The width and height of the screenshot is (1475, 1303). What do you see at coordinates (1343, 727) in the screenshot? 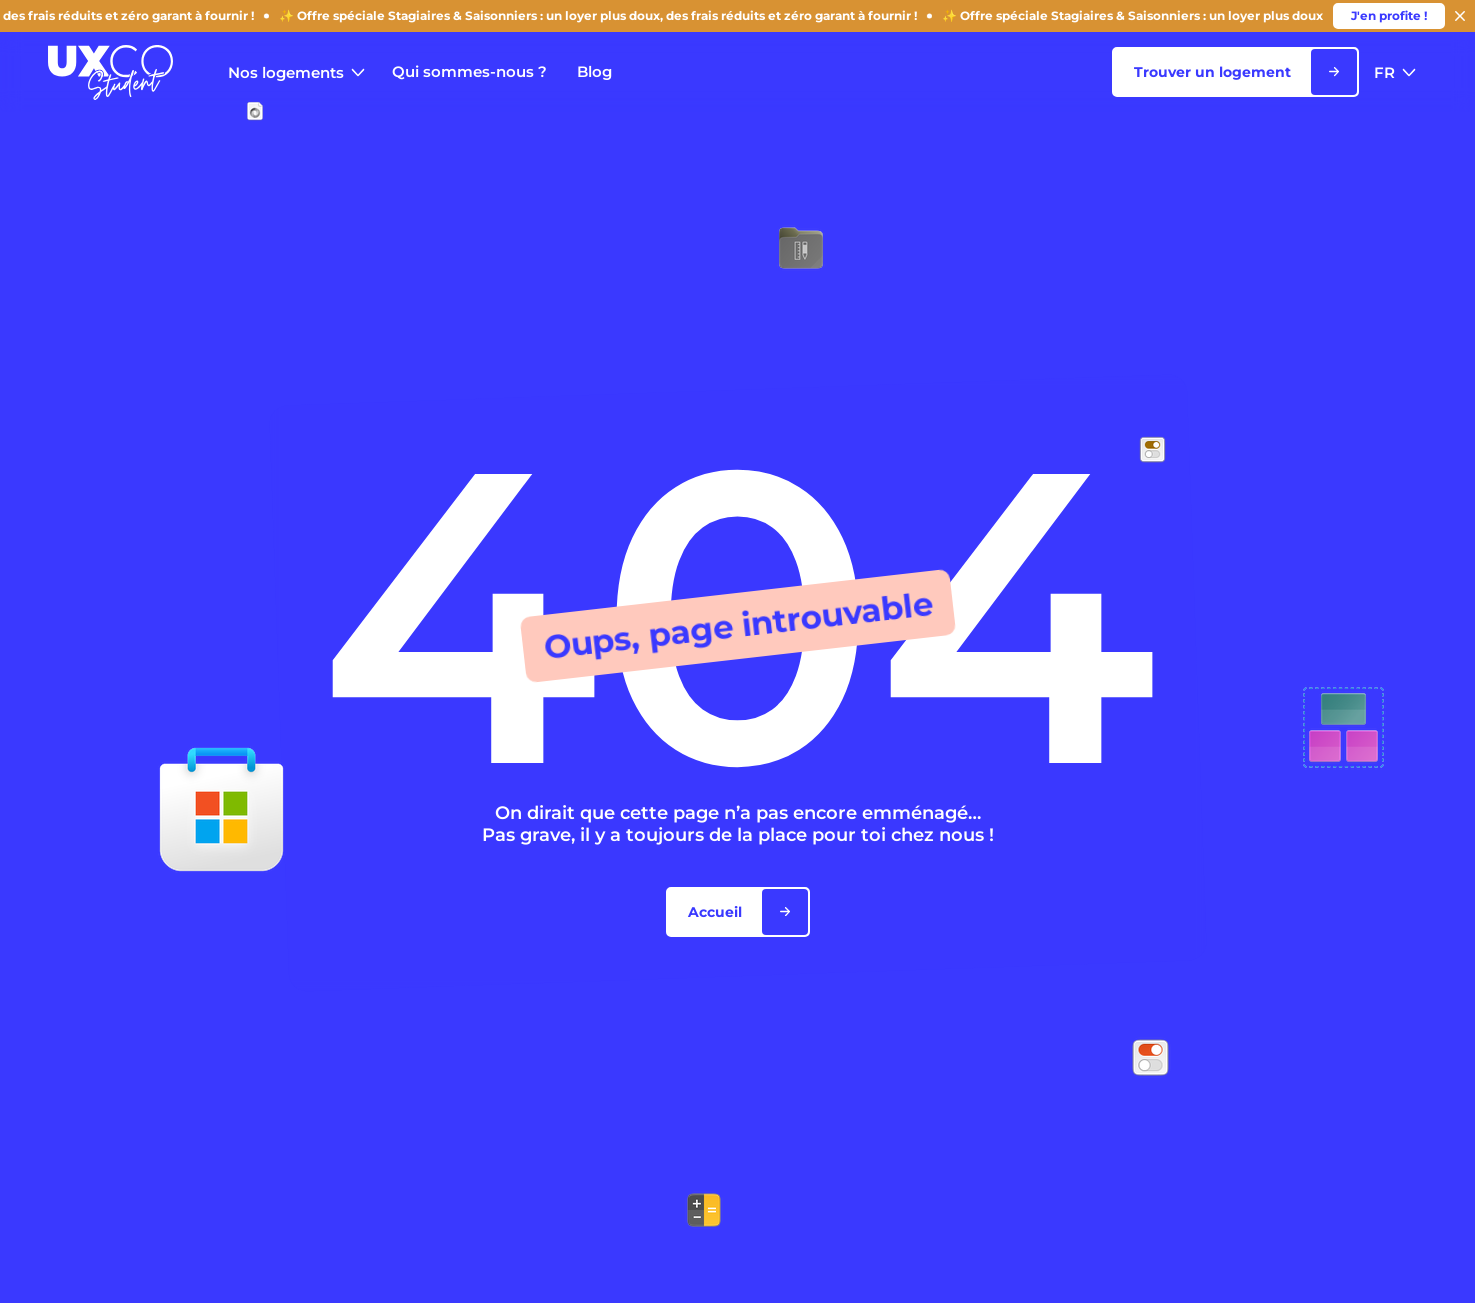
I see `select all items in the current view` at bounding box center [1343, 727].